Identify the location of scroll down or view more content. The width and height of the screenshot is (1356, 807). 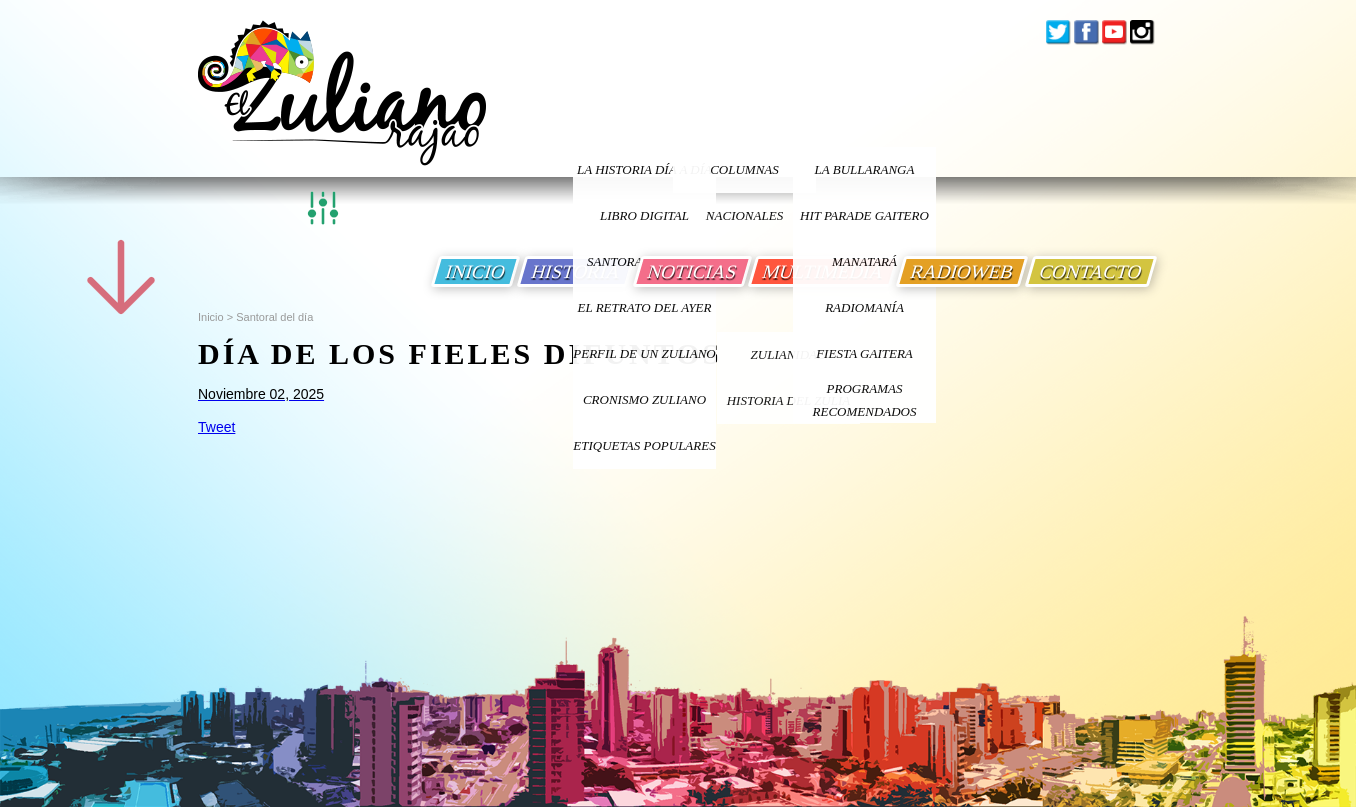
(121, 277).